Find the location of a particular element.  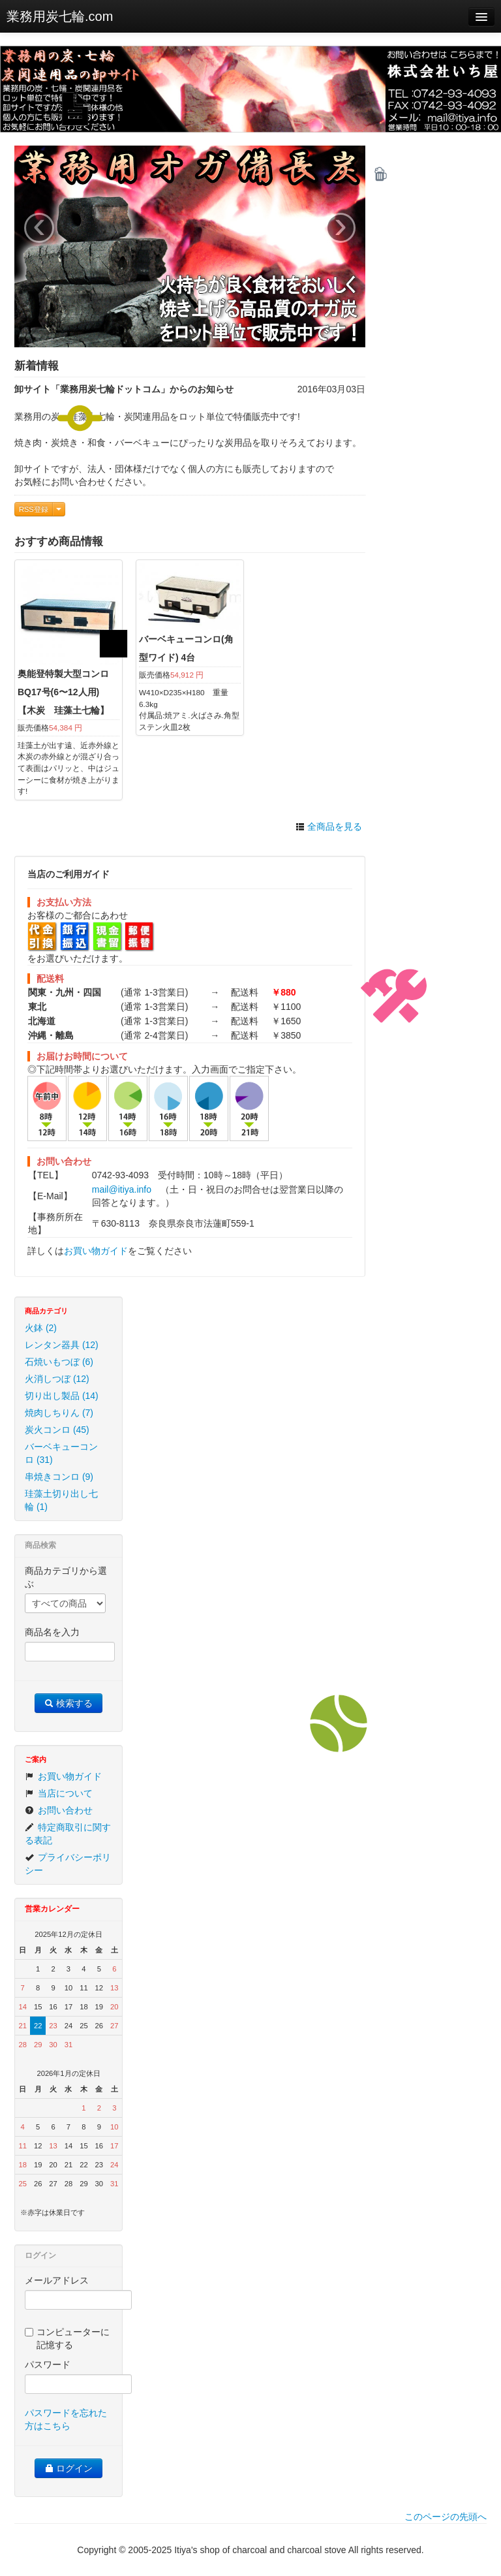

view document details is located at coordinates (75, 109).